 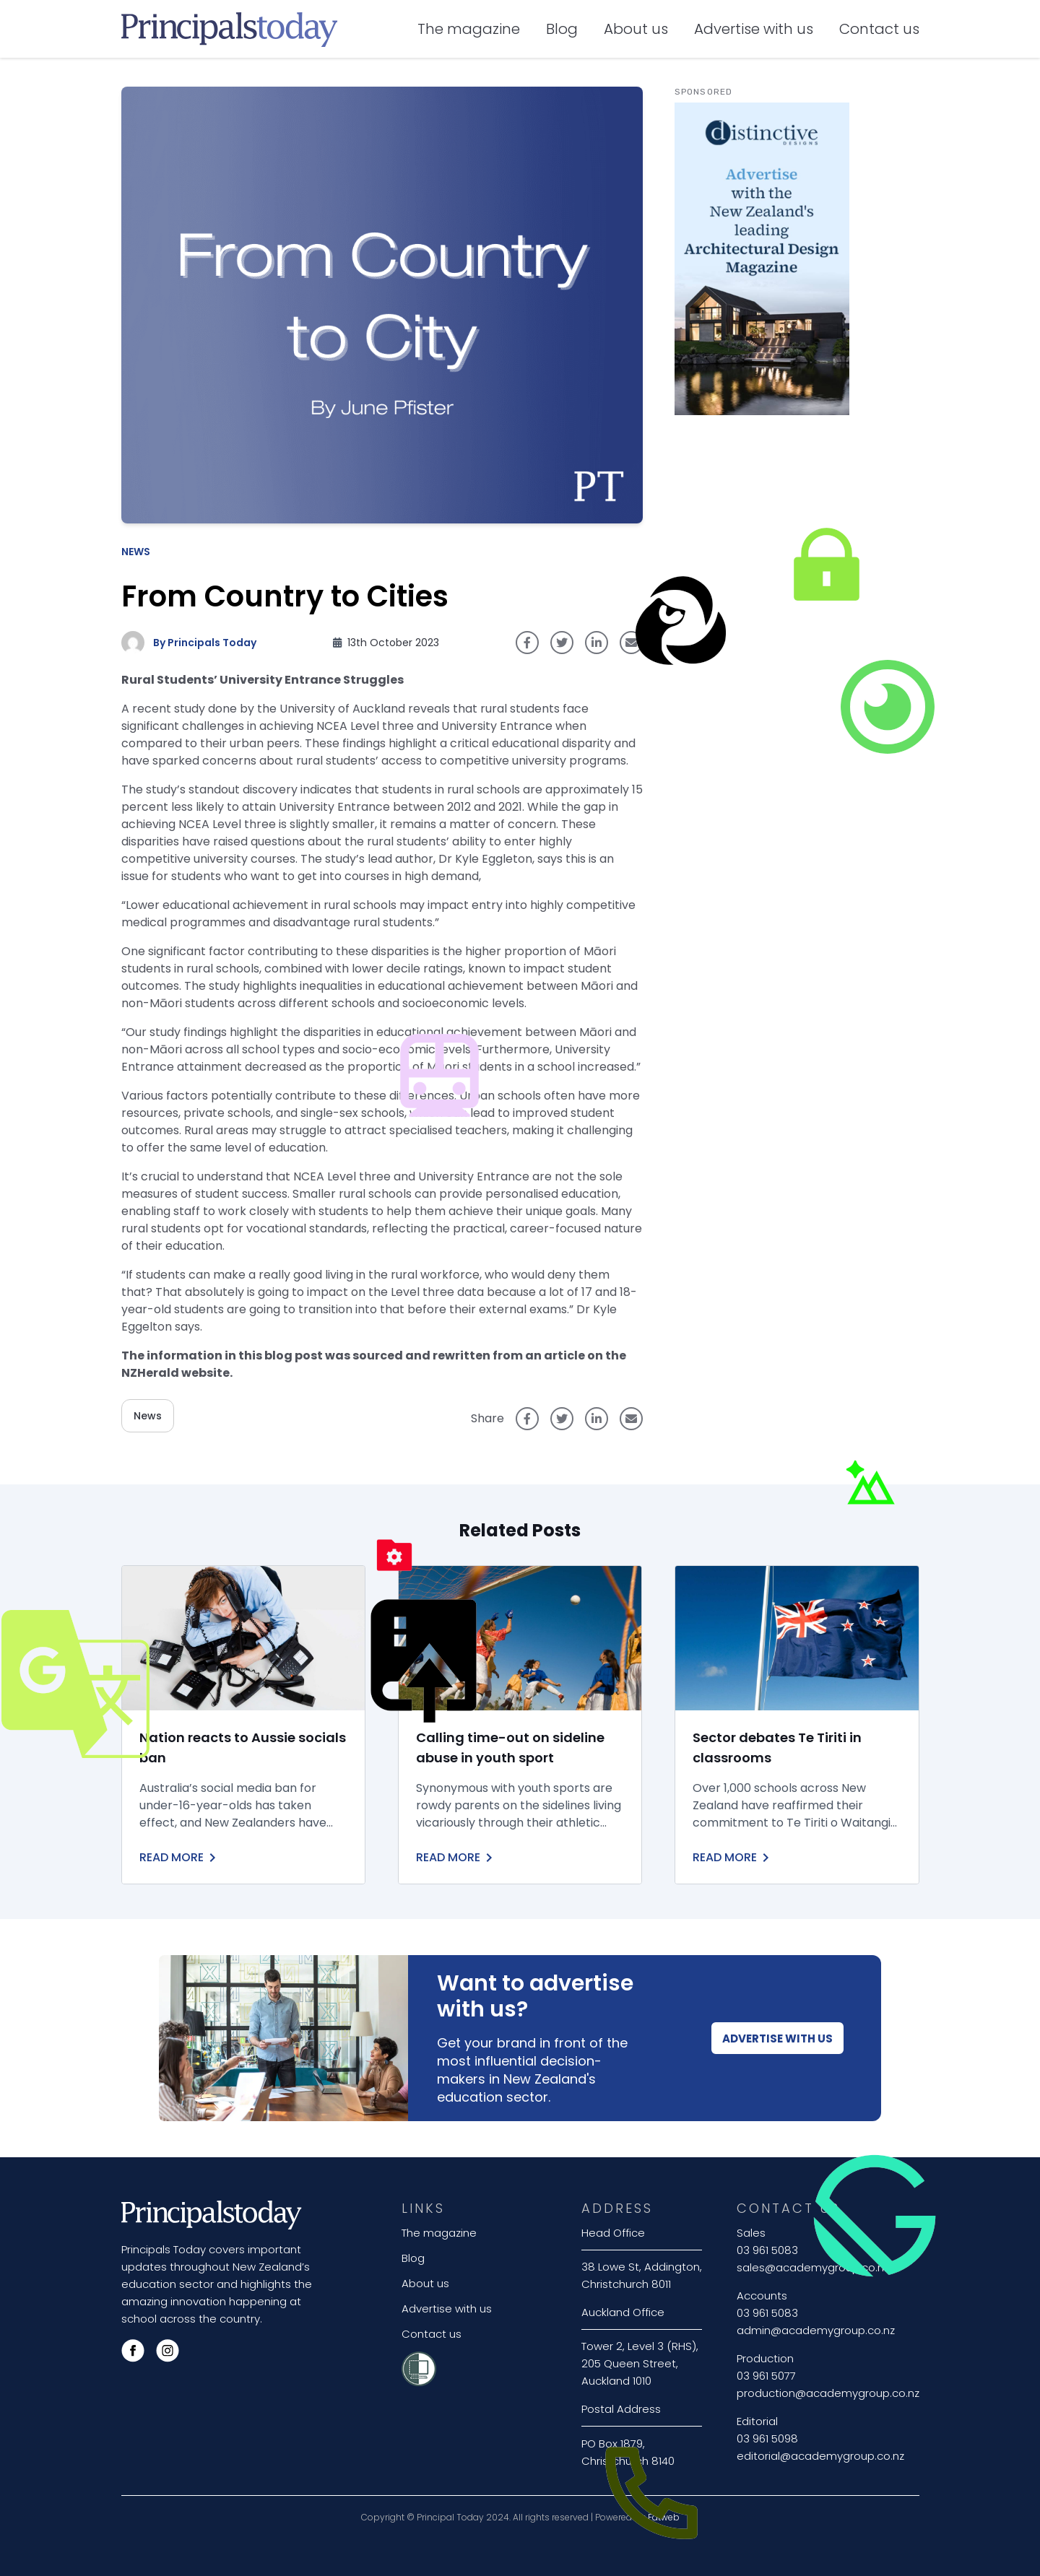 I want to click on make a phone call, so click(x=651, y=2493).